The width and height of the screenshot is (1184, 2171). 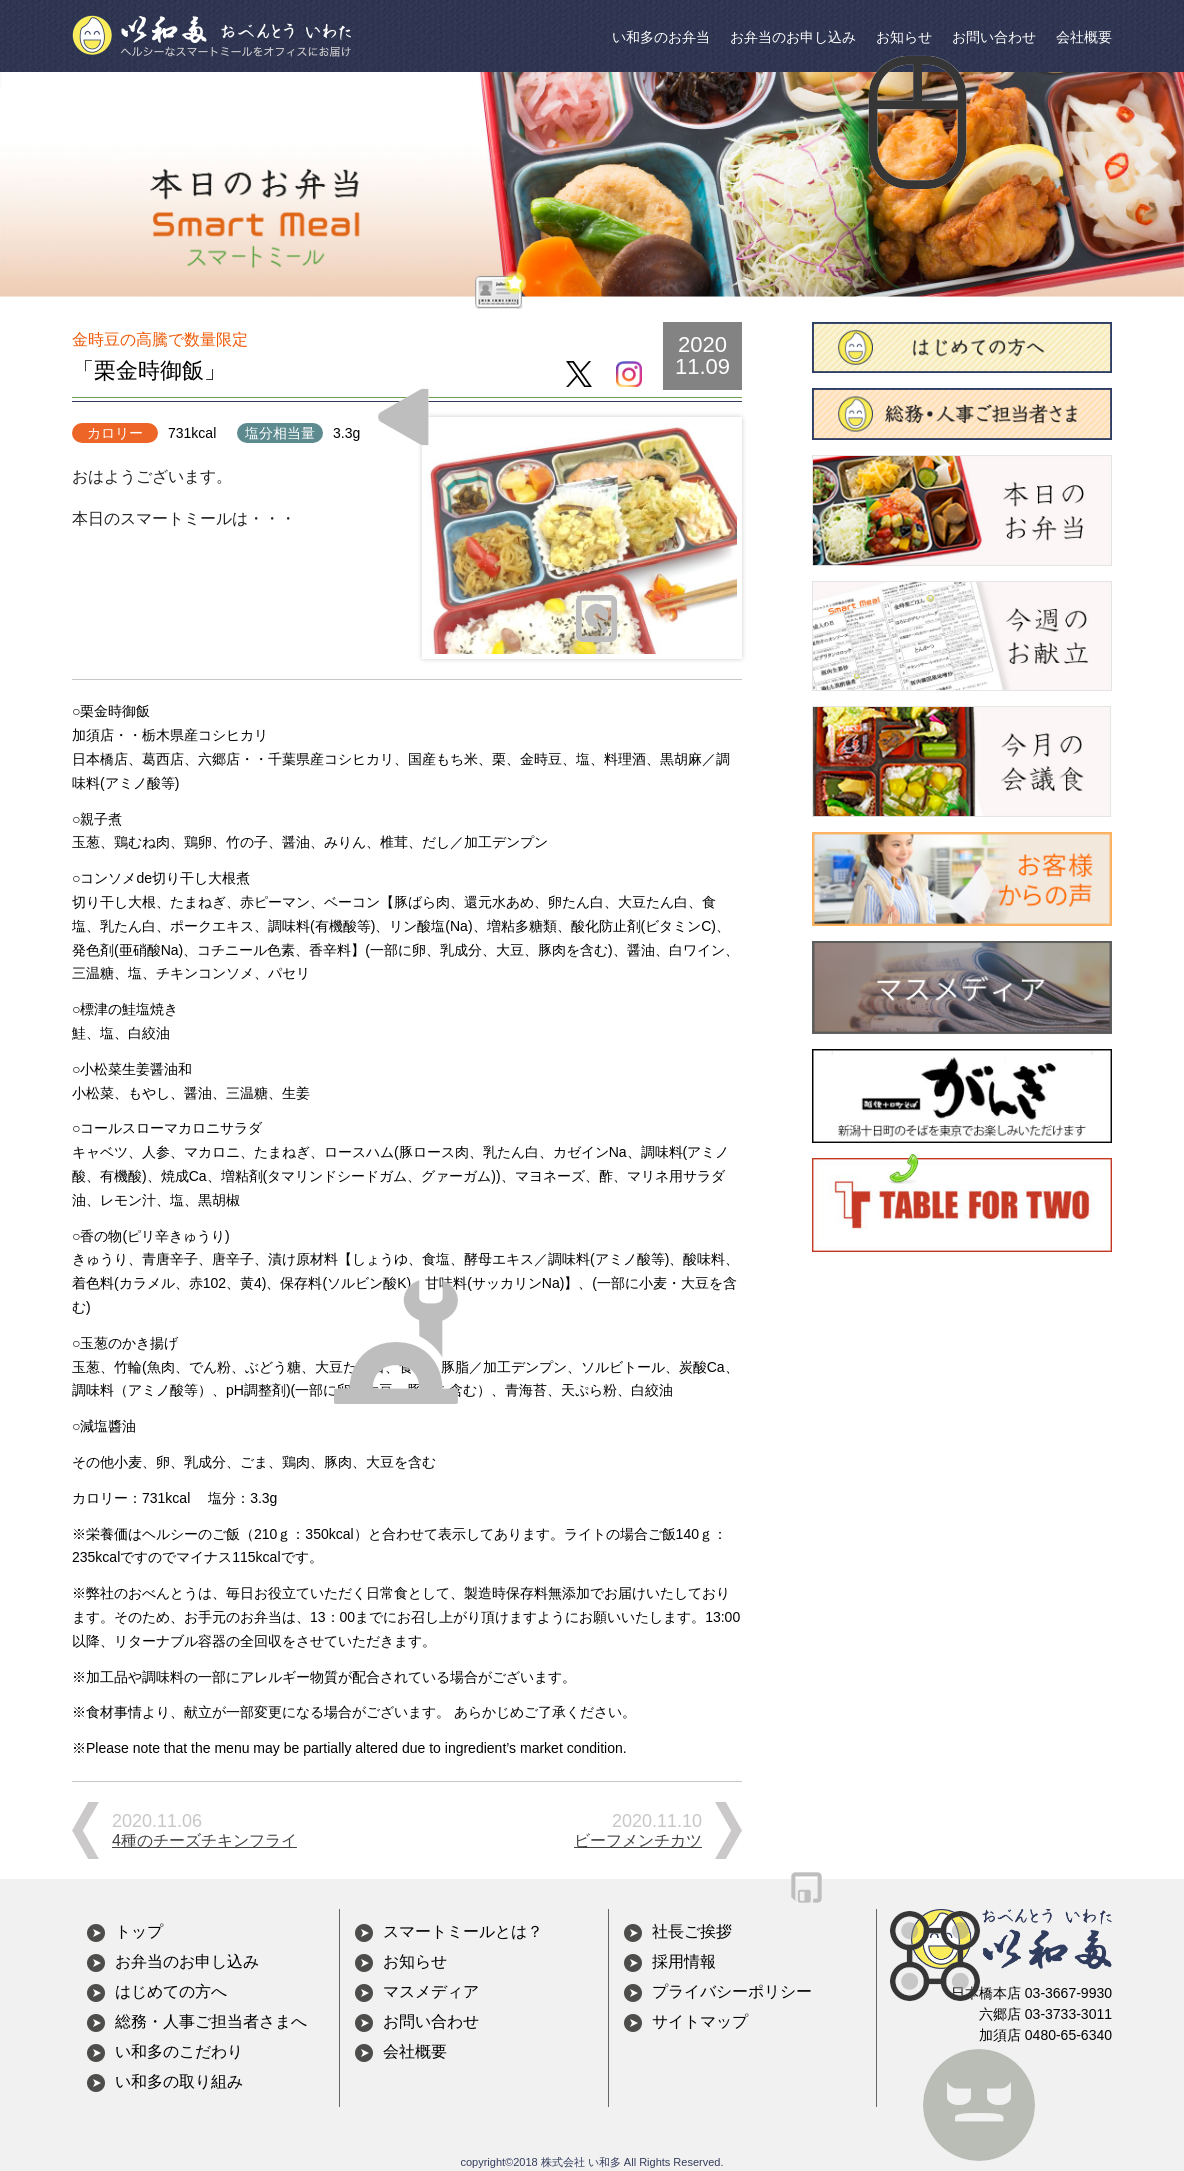 What do you see at coordinates (903, 1169) in the screenshot?
I see `start a phone call` at bounding box center [903, 1169].